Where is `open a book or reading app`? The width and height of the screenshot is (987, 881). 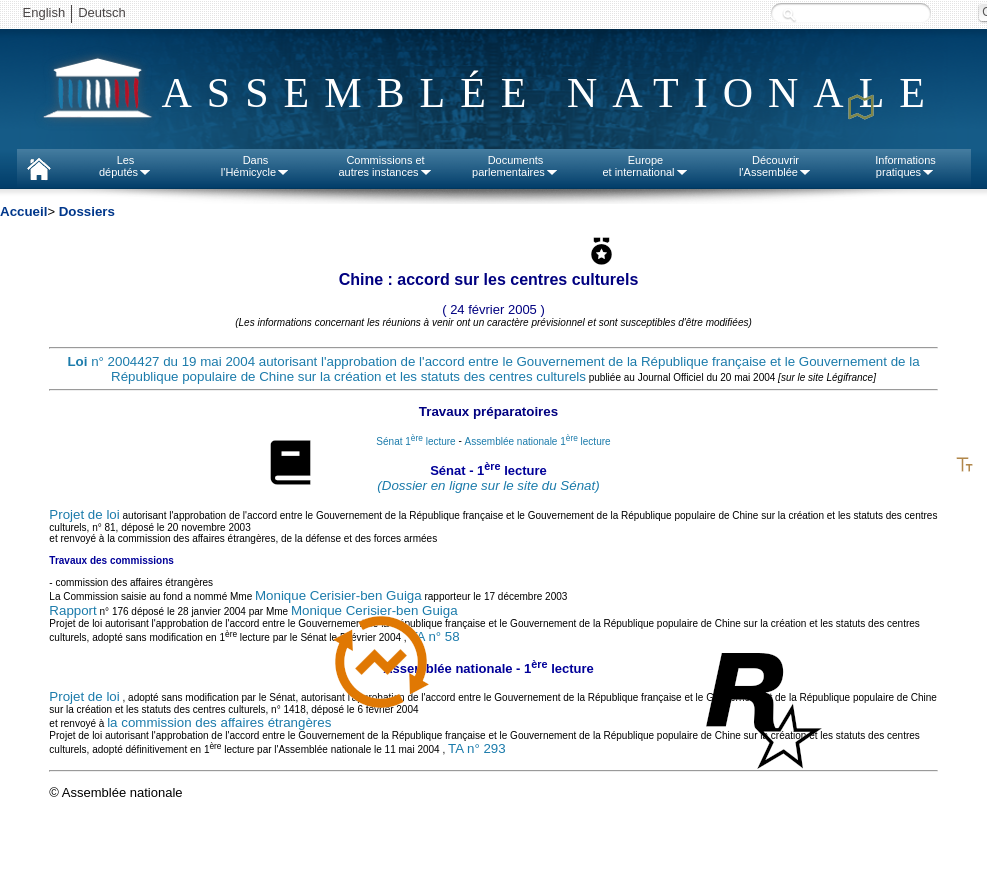
open a book or reading app is located at coordinates (290, 462).